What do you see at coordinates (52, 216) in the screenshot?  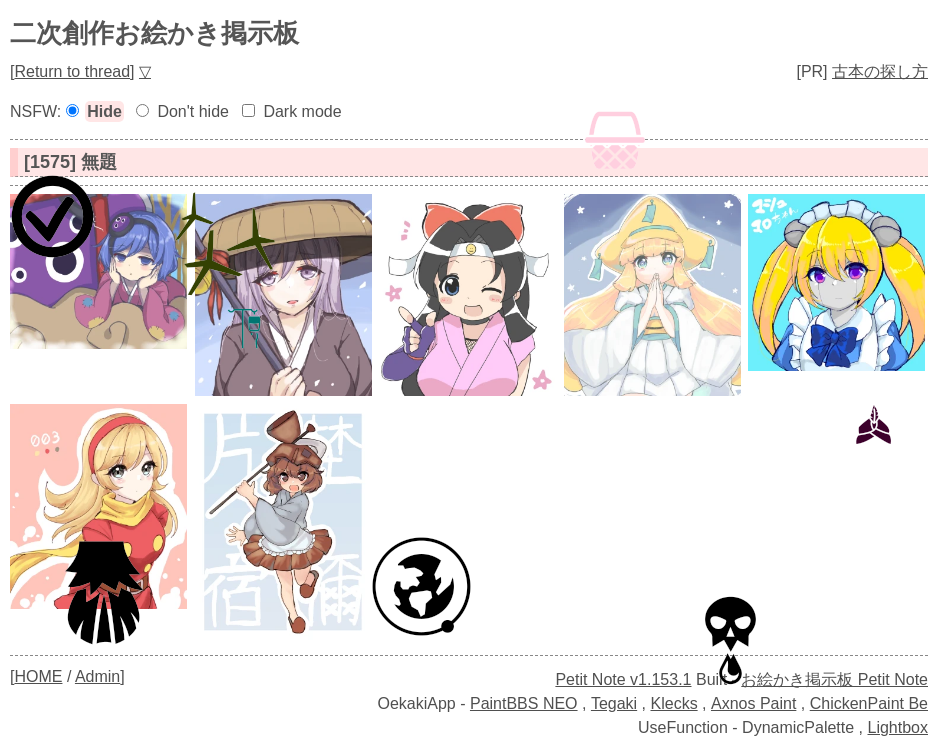 I see `indicates a confirmed or completed action` at bounding box center [52, 216].